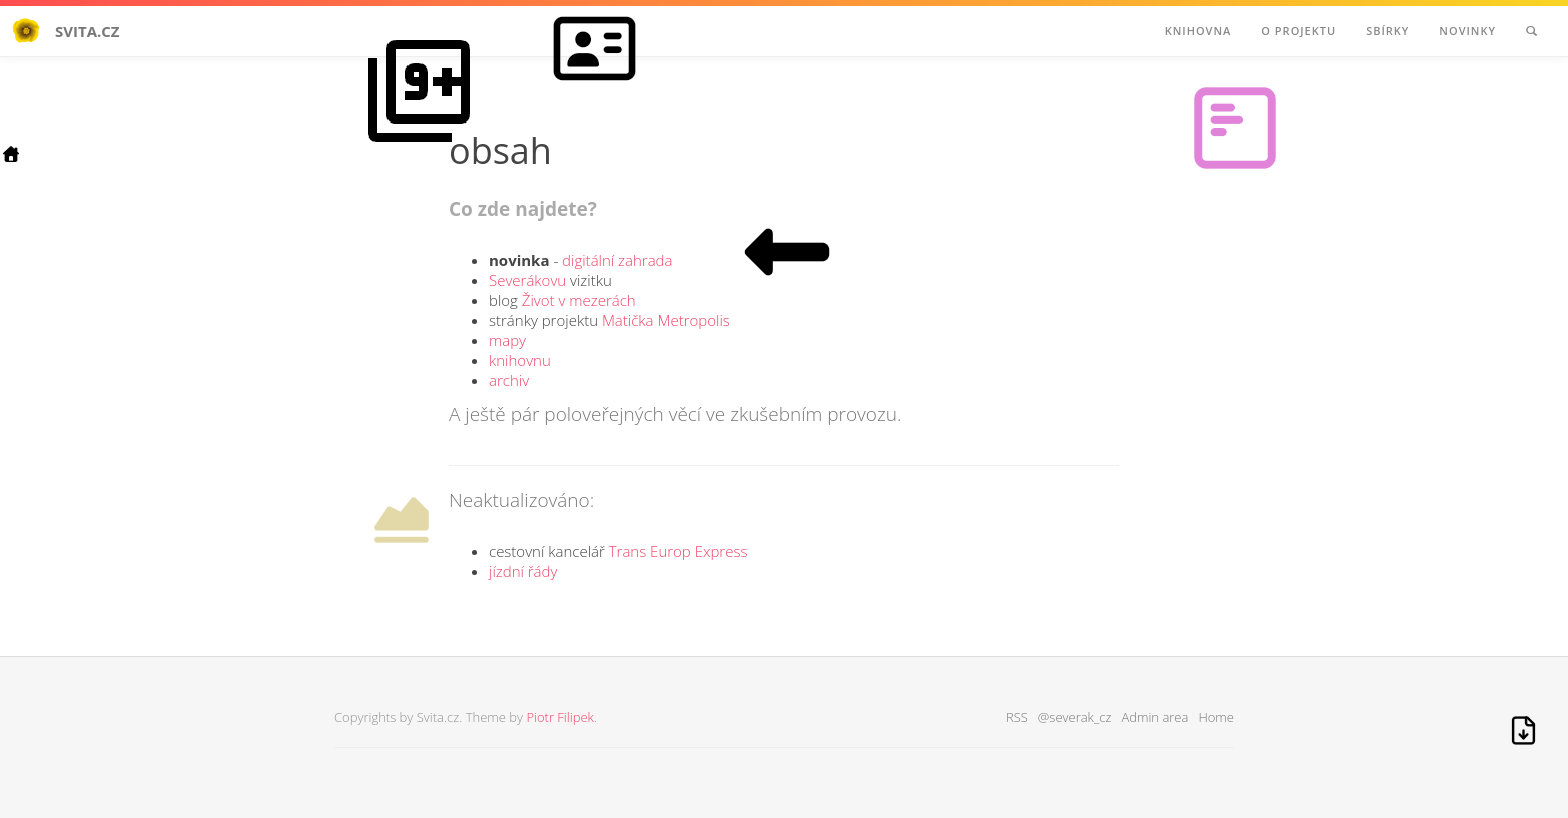  What do you see at coordinates (419, 91) in the screenshot?
I see `indicates 9 or more items in a collection` at bounding box center [419, 91].